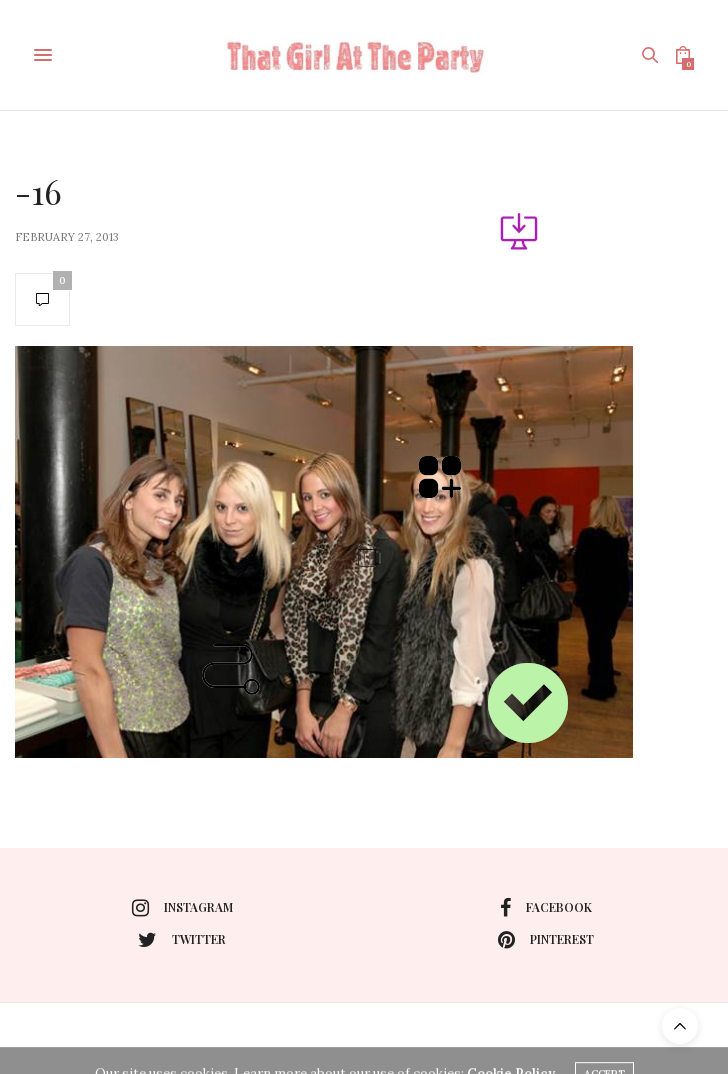 This screenshot has width=728, height=1074. I want to click on add a new widget or module, so click(440, 477).